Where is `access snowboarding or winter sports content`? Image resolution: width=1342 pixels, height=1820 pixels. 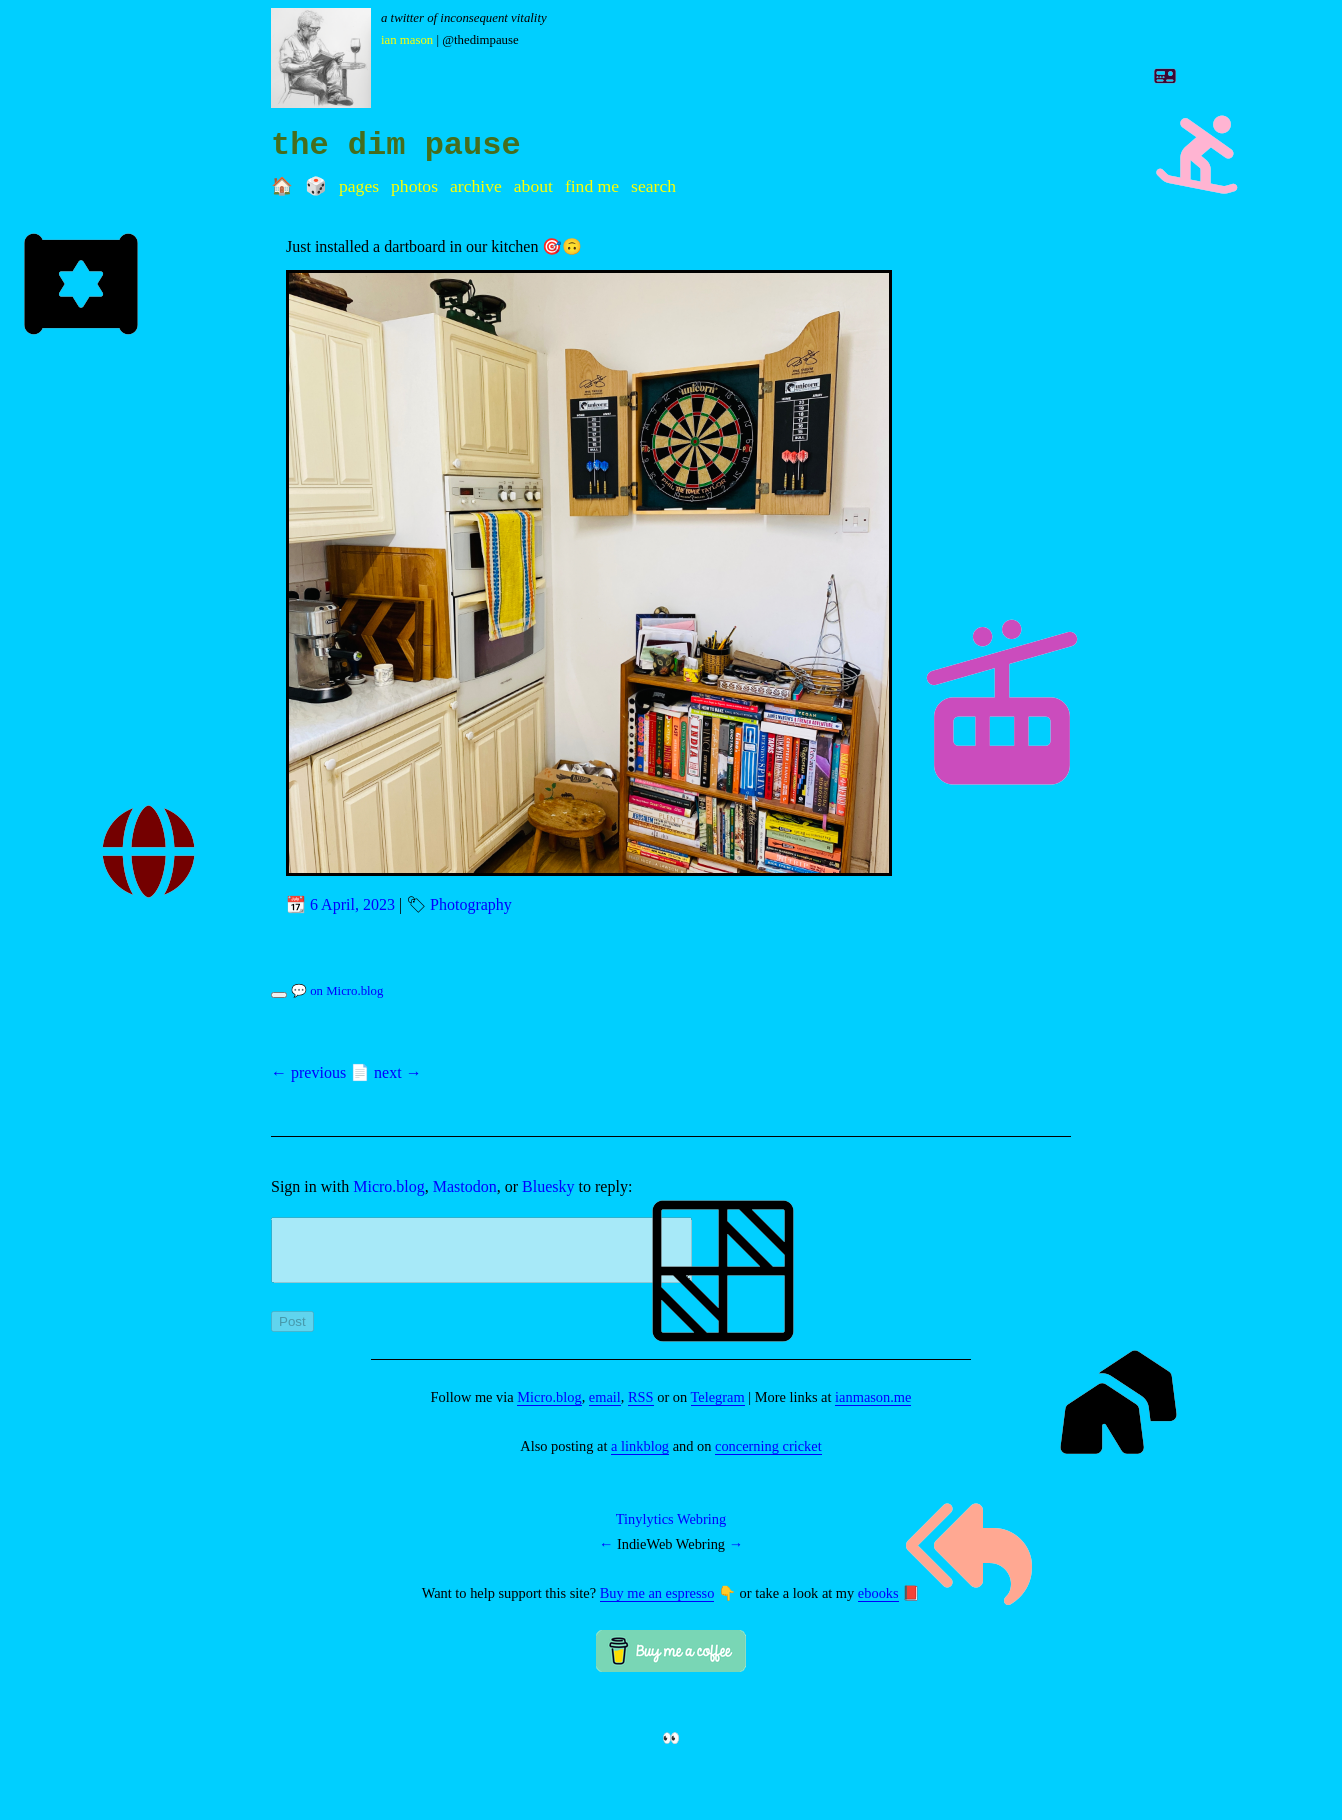
access snowboarding or winter sports content is located at coordinates (1200, 153).